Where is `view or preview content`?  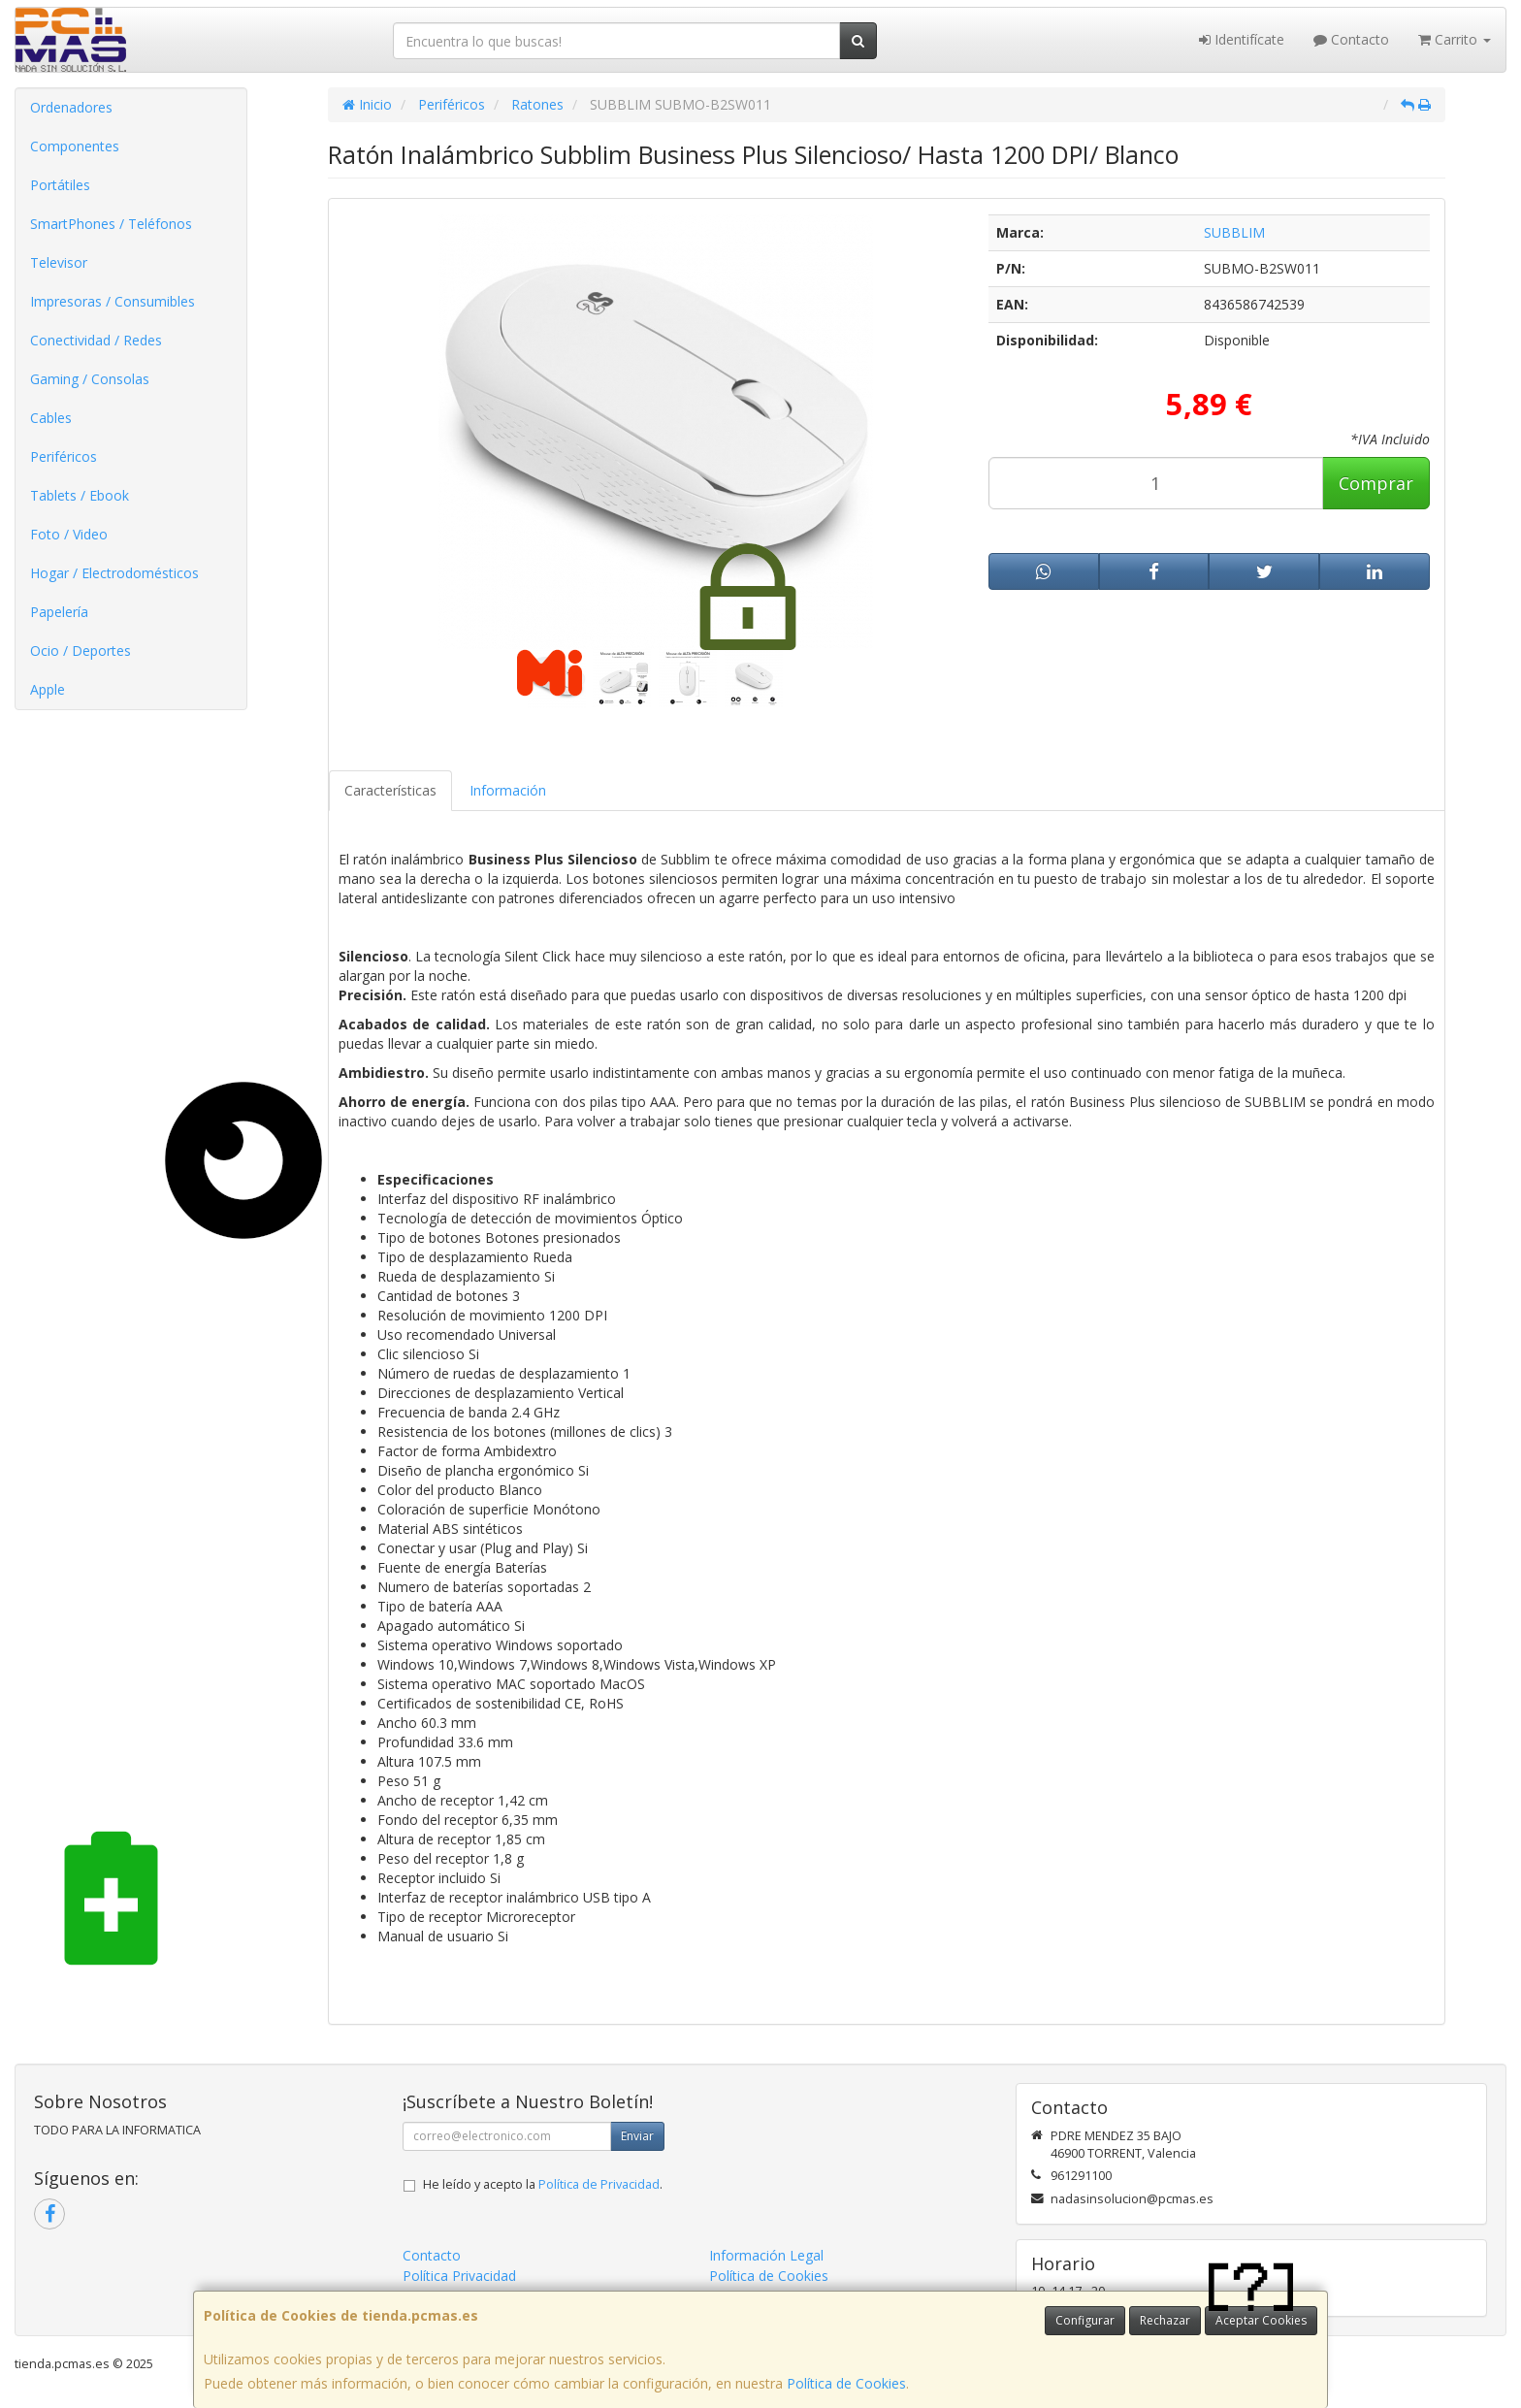 view or preview content is located at coordinates (243, 1160).